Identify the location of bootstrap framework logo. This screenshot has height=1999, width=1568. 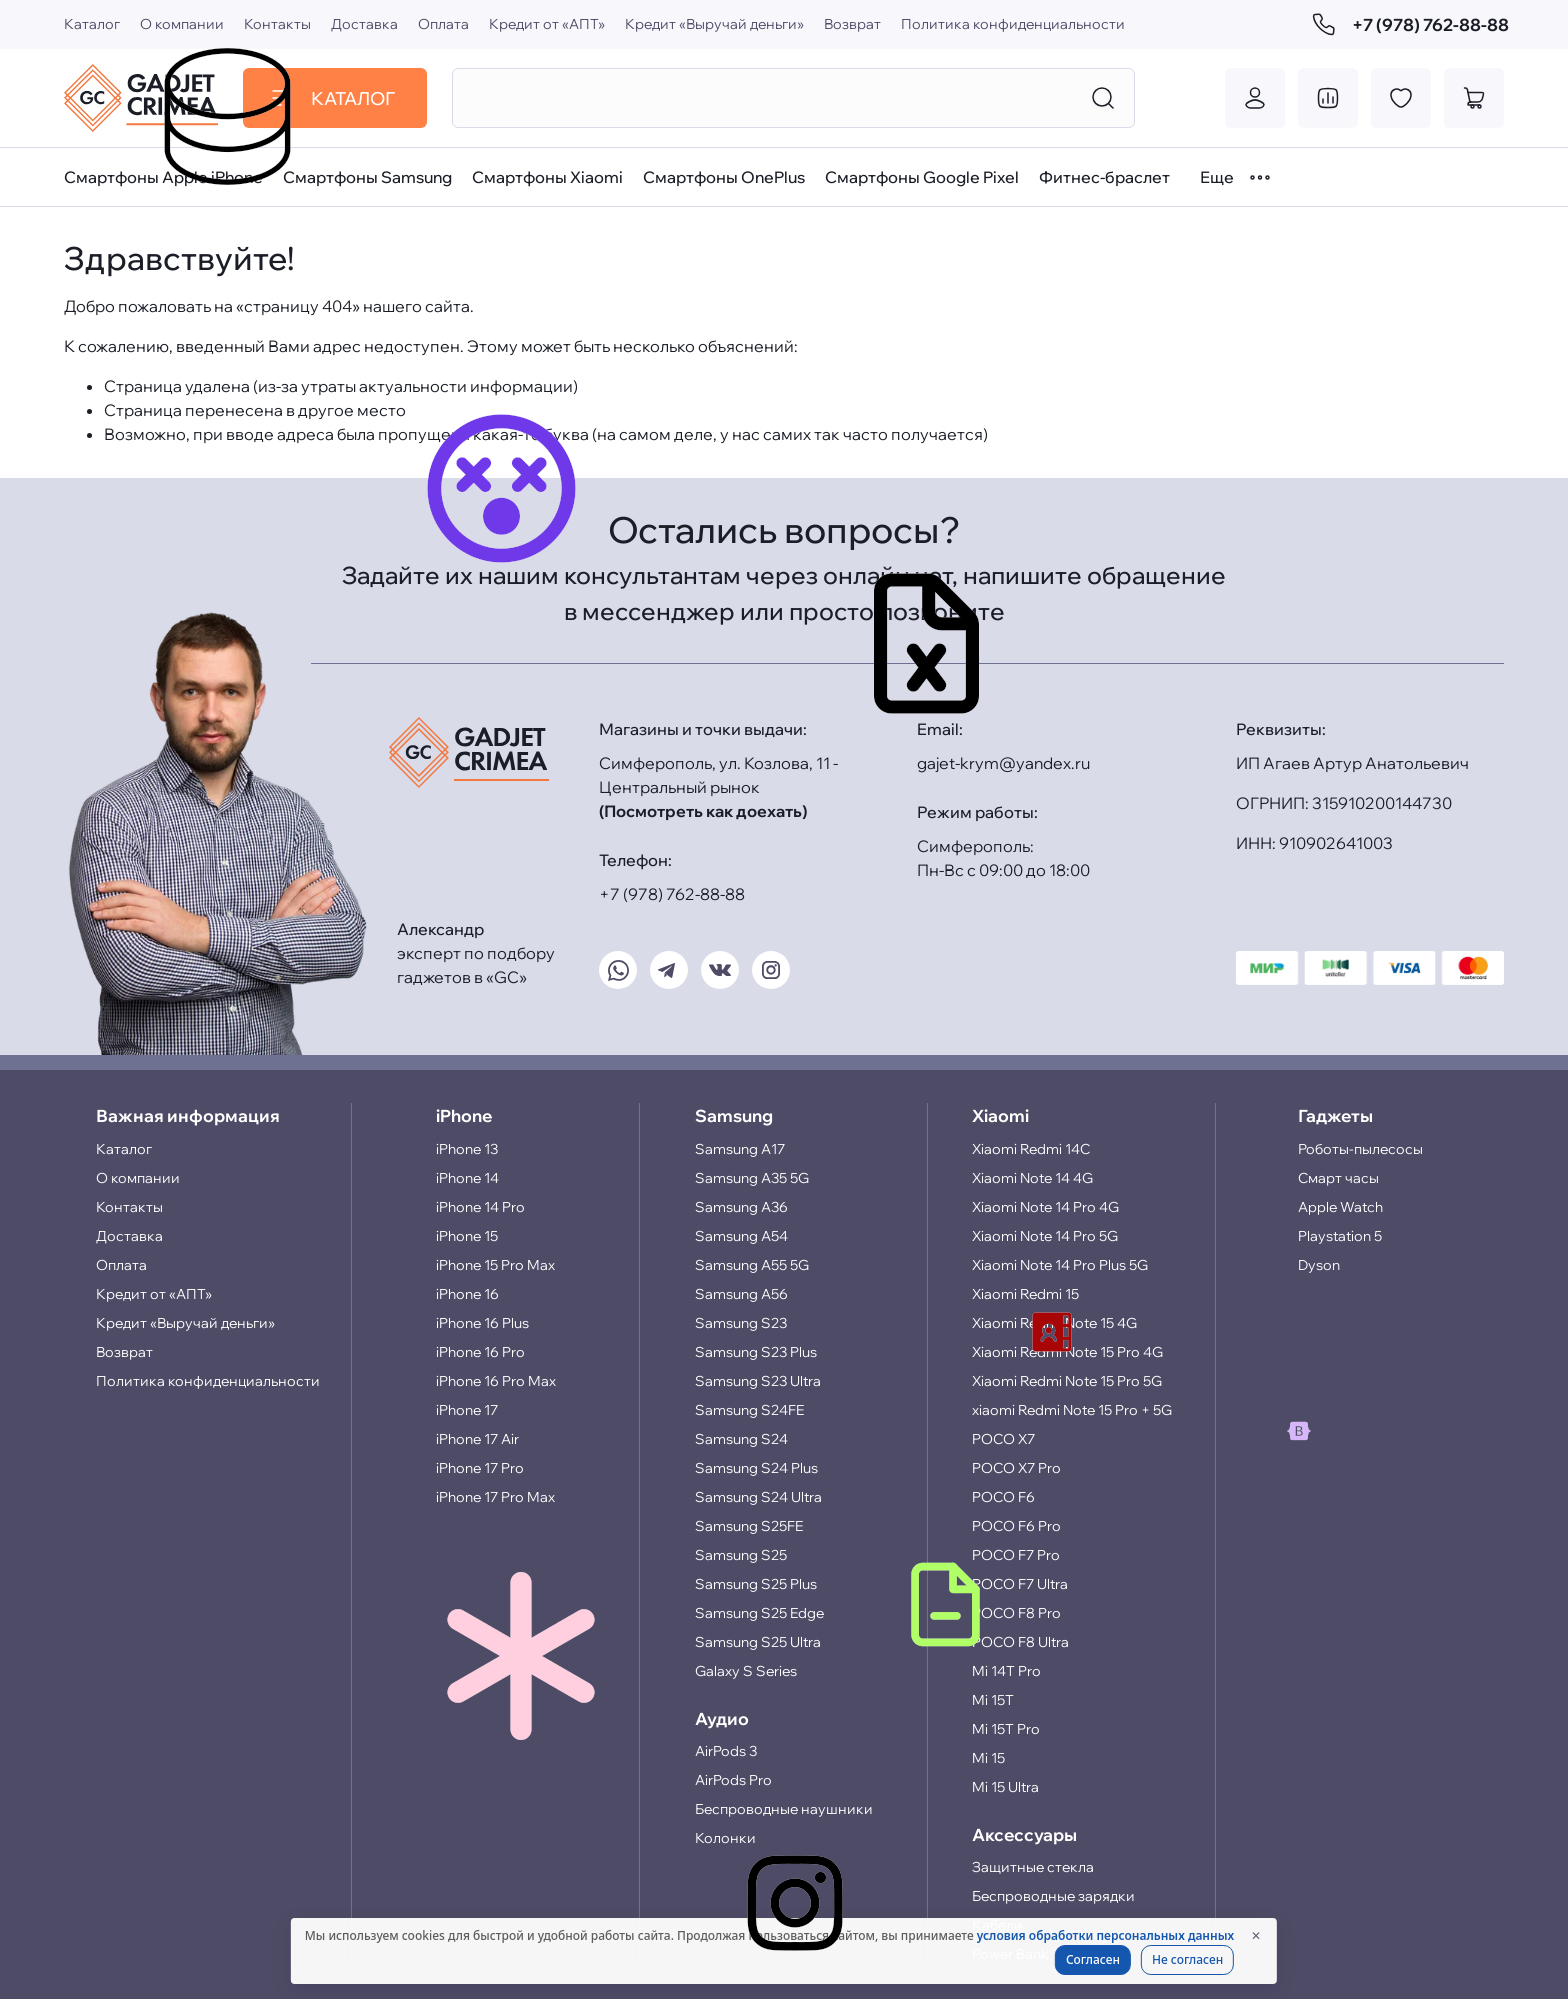
(1299, 1431).